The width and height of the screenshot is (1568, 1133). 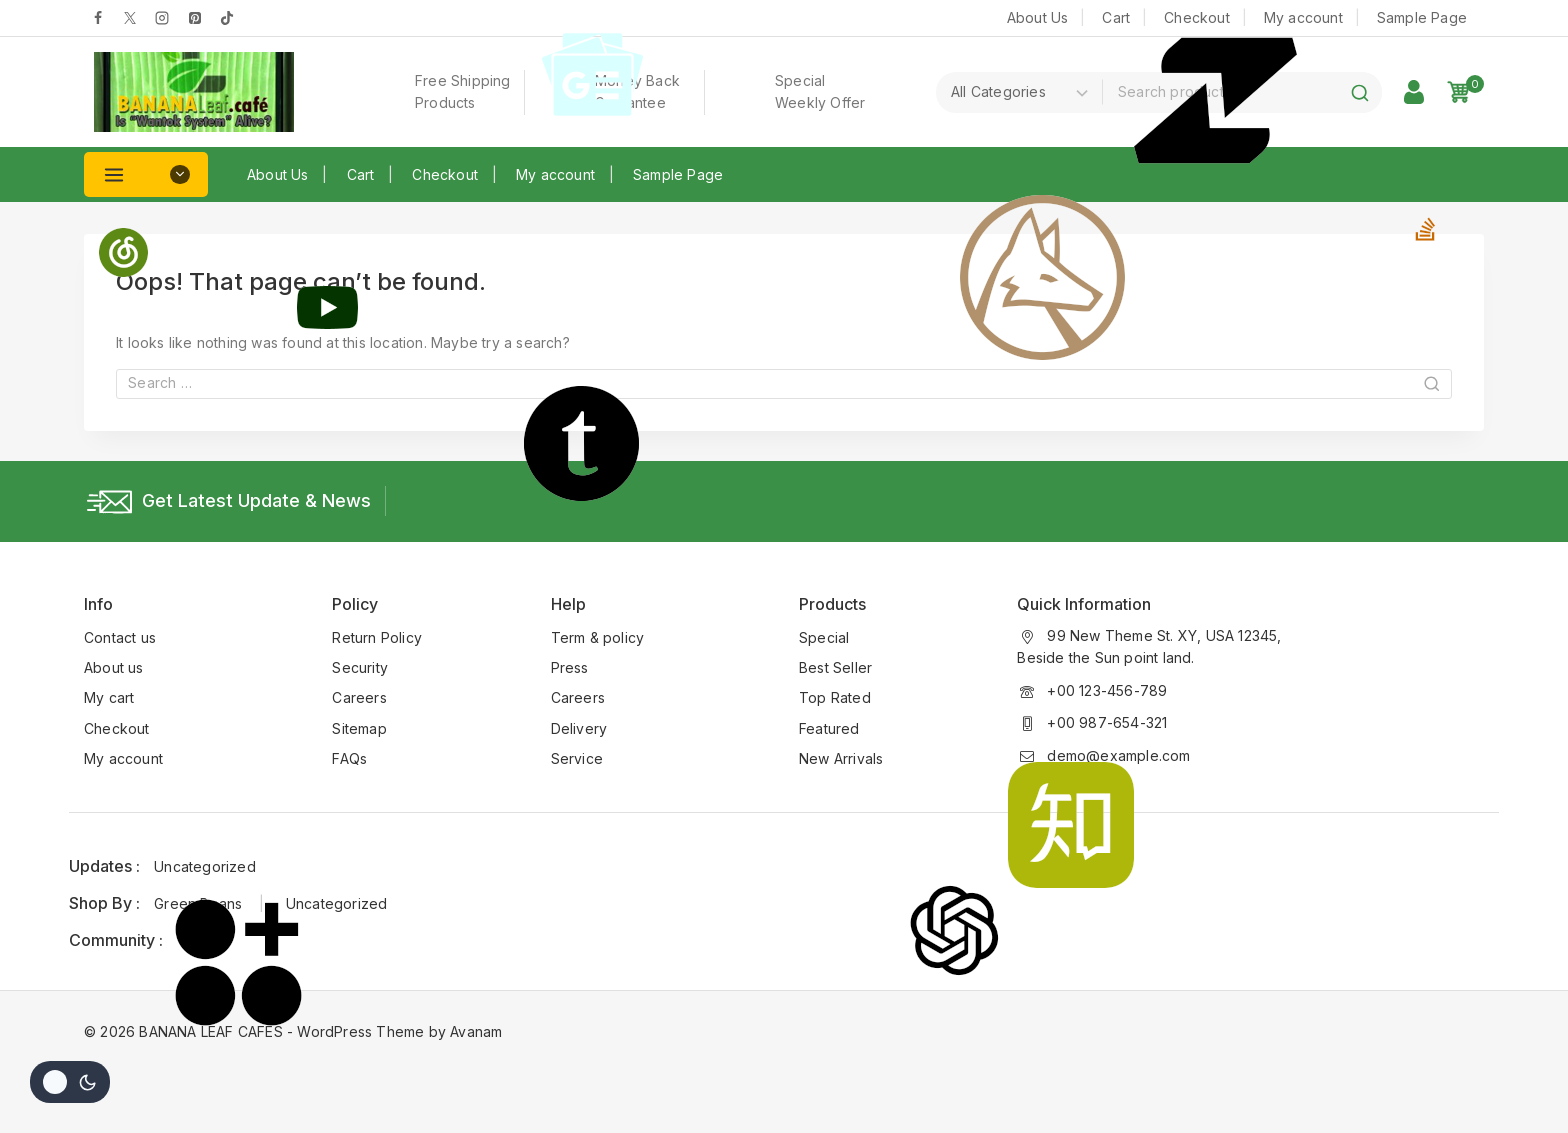 What do you see at coordinates (581, 443) in the screenshot?
I see `talend brand logo` at bounding box center [581, 443].